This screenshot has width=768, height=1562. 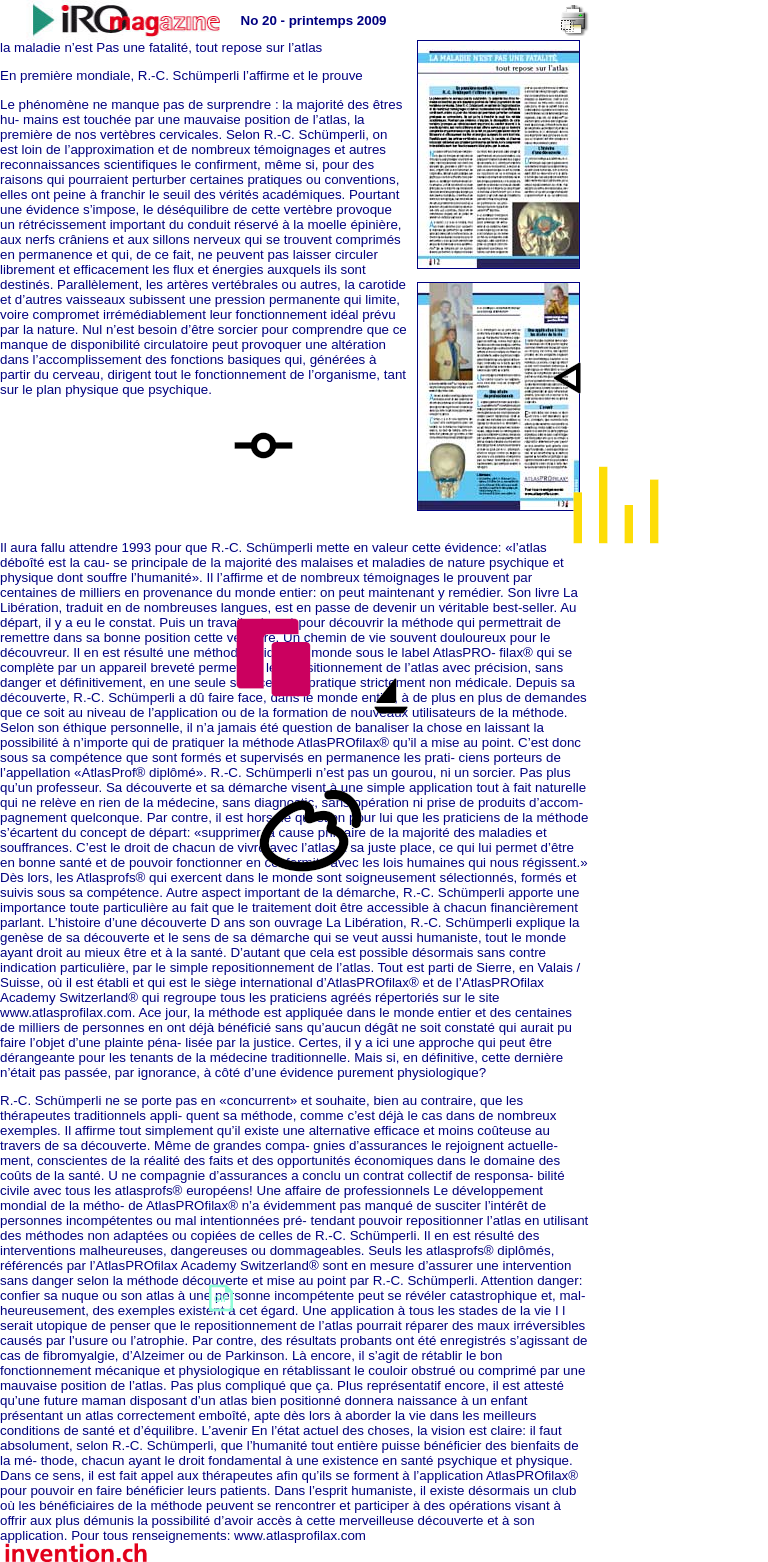 What do you see at coordinates (221, 1298) in the screenshot?
I see `attach a GIF file` at bounding box center [221, 1298].